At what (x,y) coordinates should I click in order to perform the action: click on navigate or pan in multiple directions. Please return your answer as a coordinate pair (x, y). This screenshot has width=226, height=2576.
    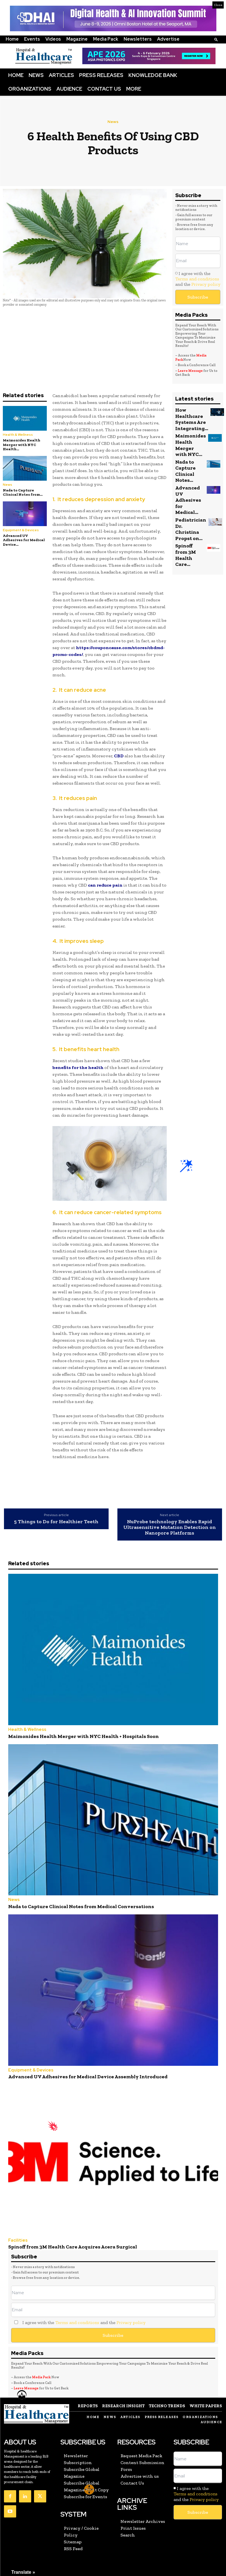
    Looking at the image, I should click on (89, 2489).